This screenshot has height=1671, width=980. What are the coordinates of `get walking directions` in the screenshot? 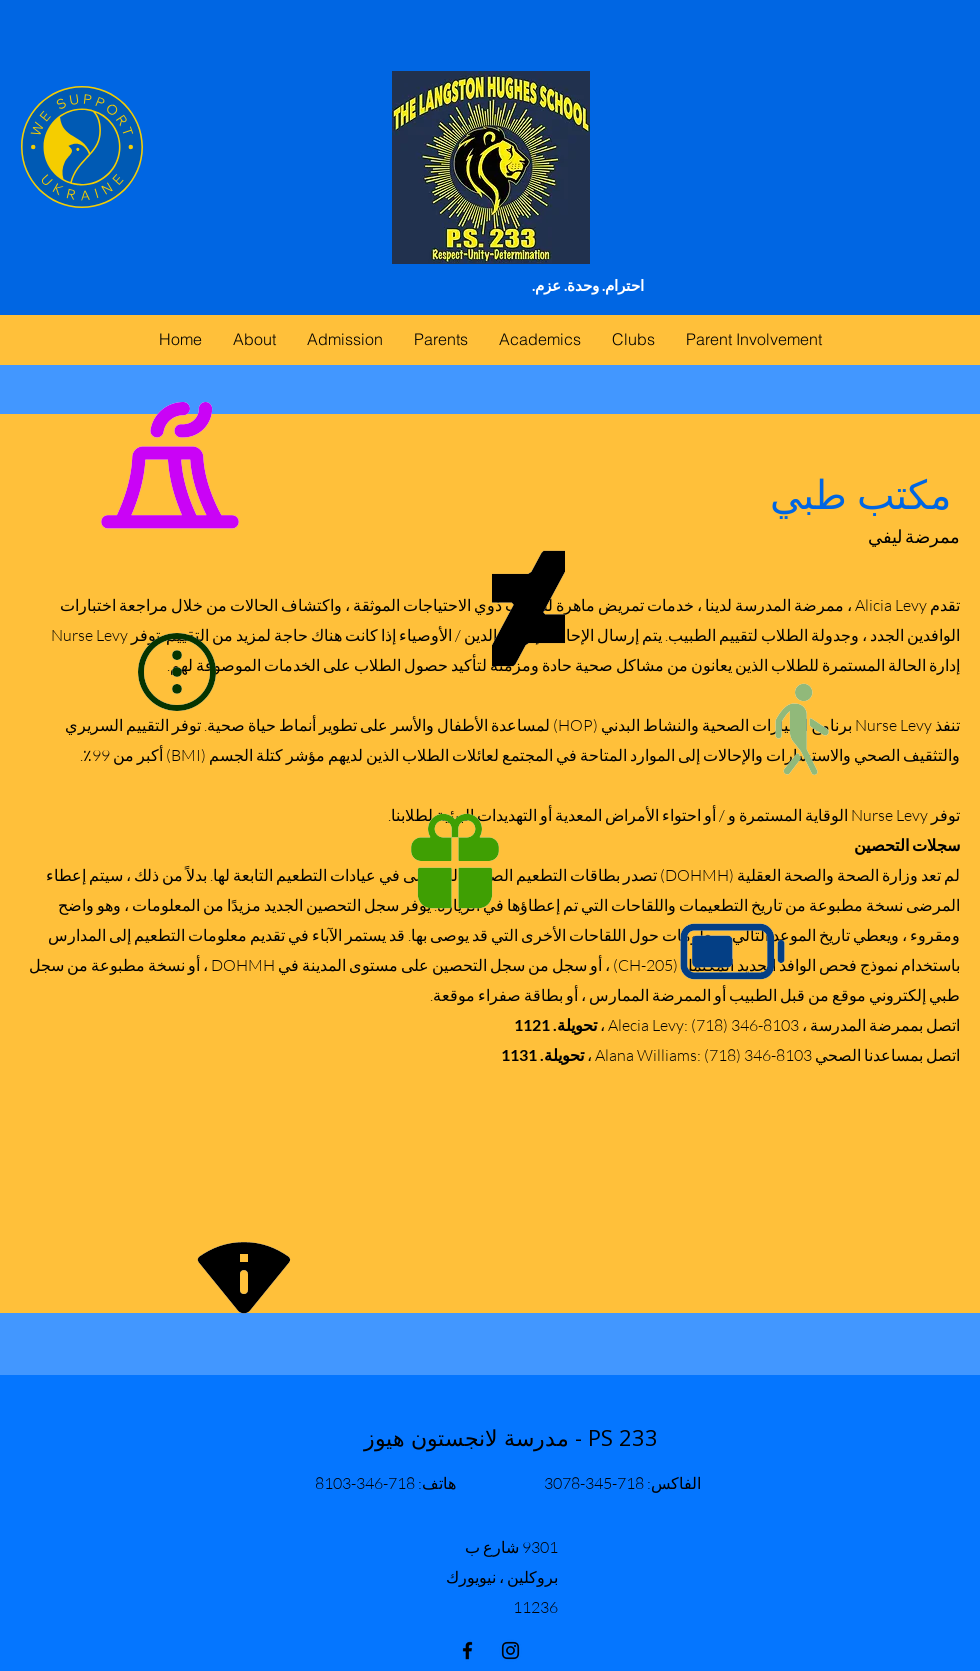 It's located at (803, 728).